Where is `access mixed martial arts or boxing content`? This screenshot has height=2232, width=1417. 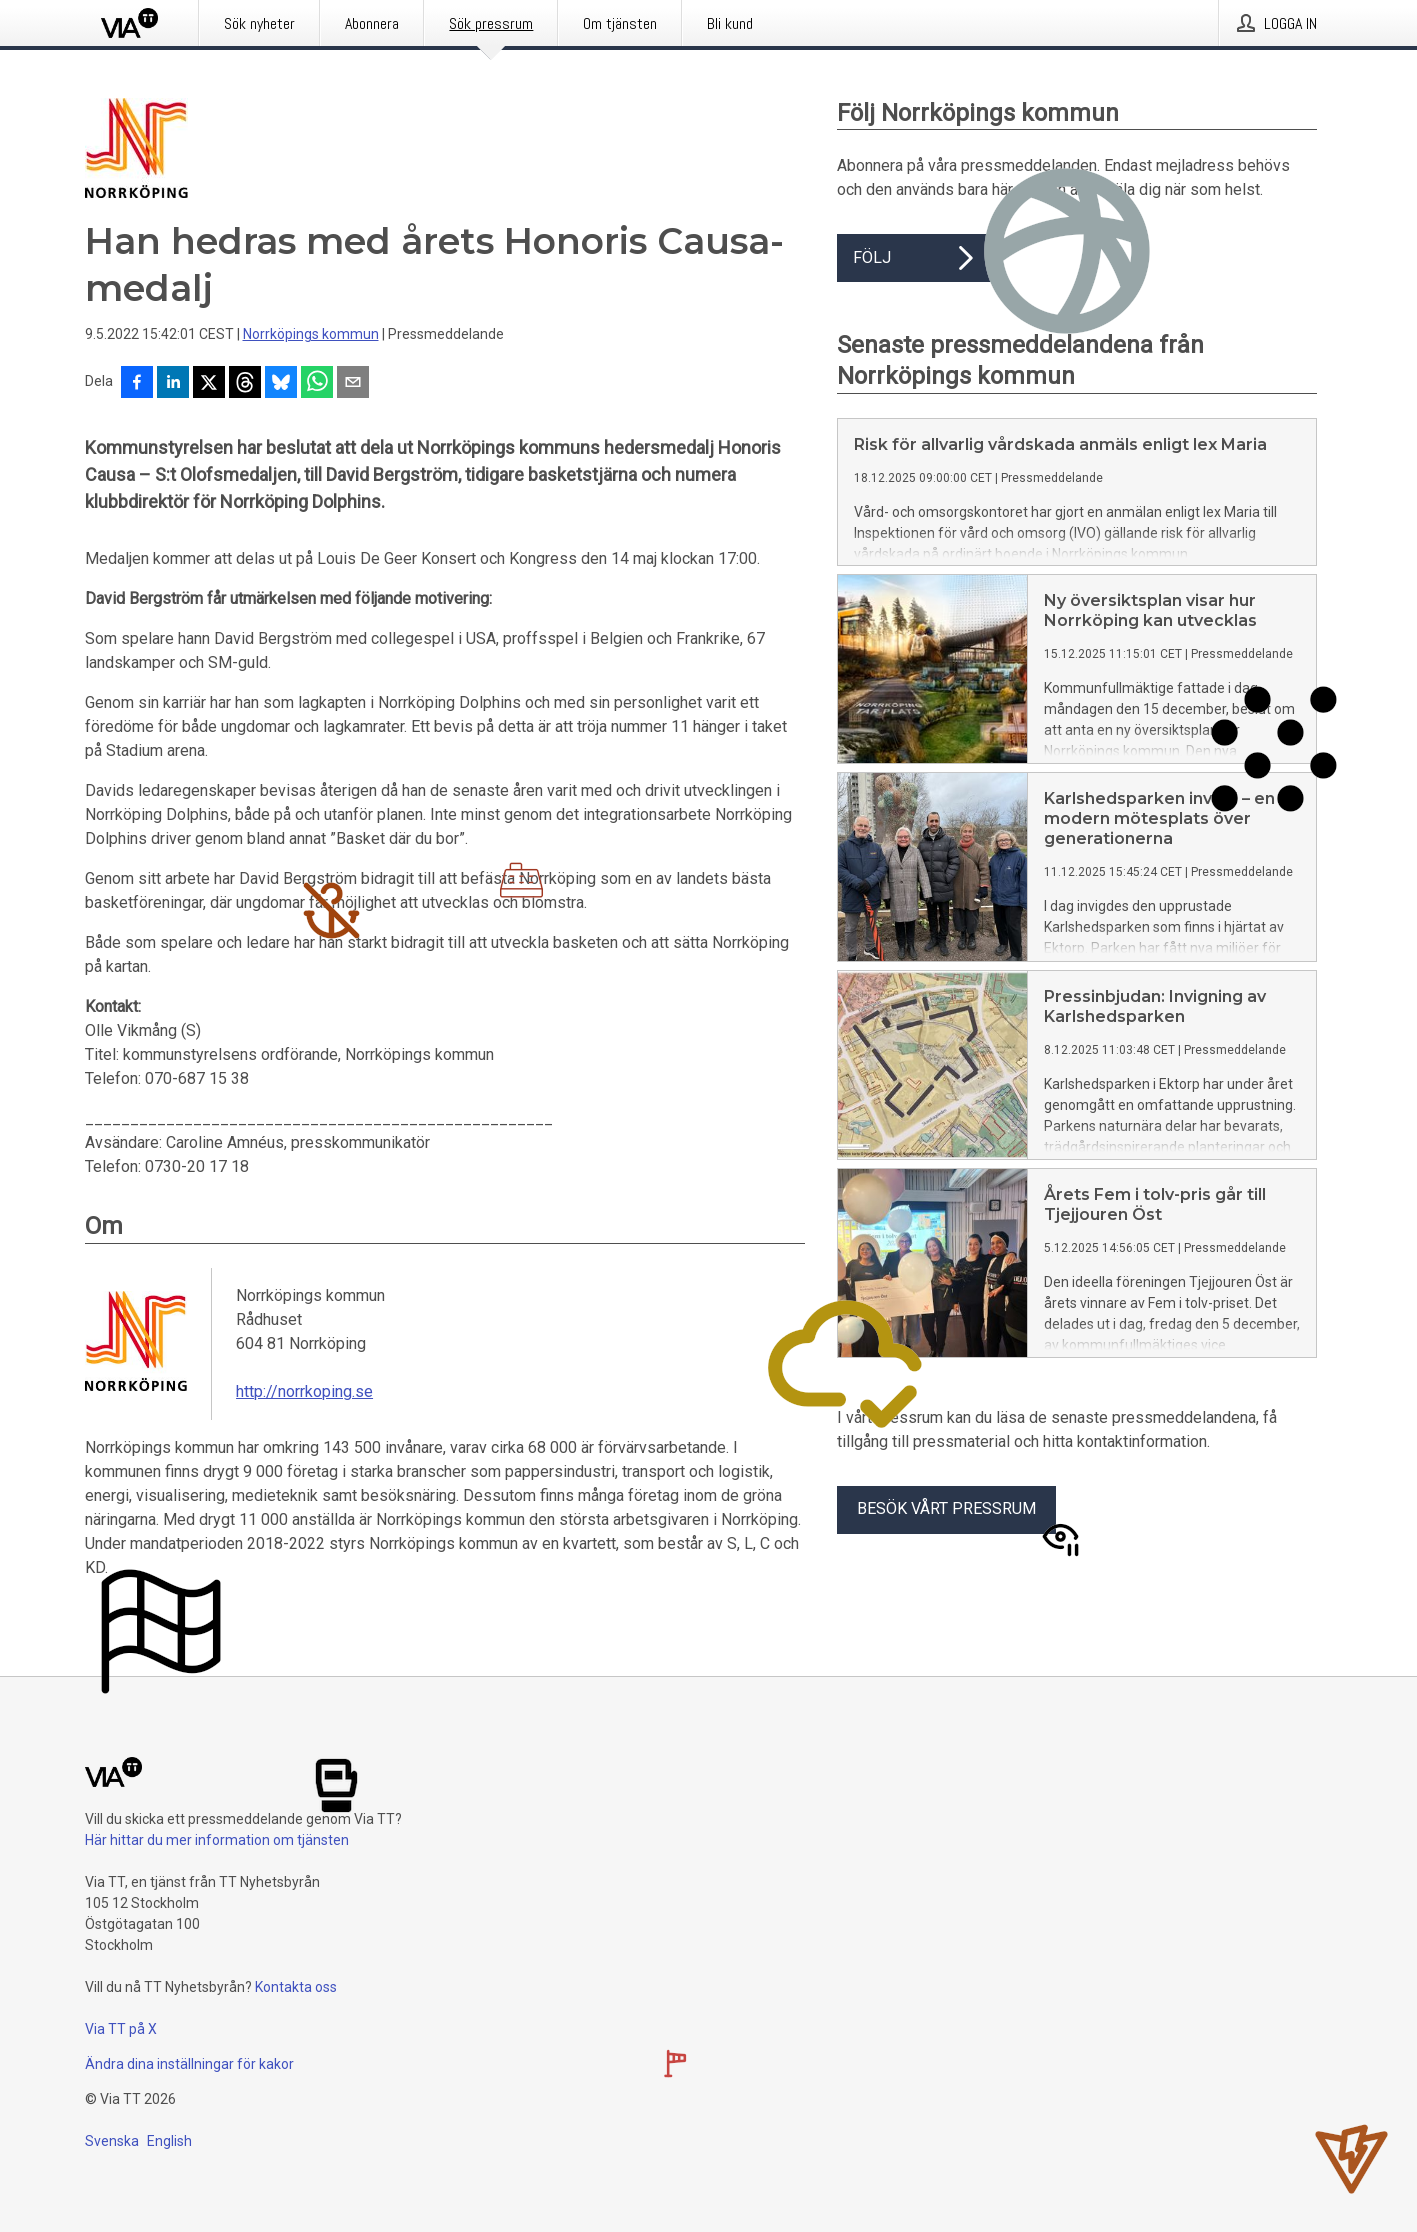 access mixed martial arts or boxing content is located at coordinates (336, 1785).